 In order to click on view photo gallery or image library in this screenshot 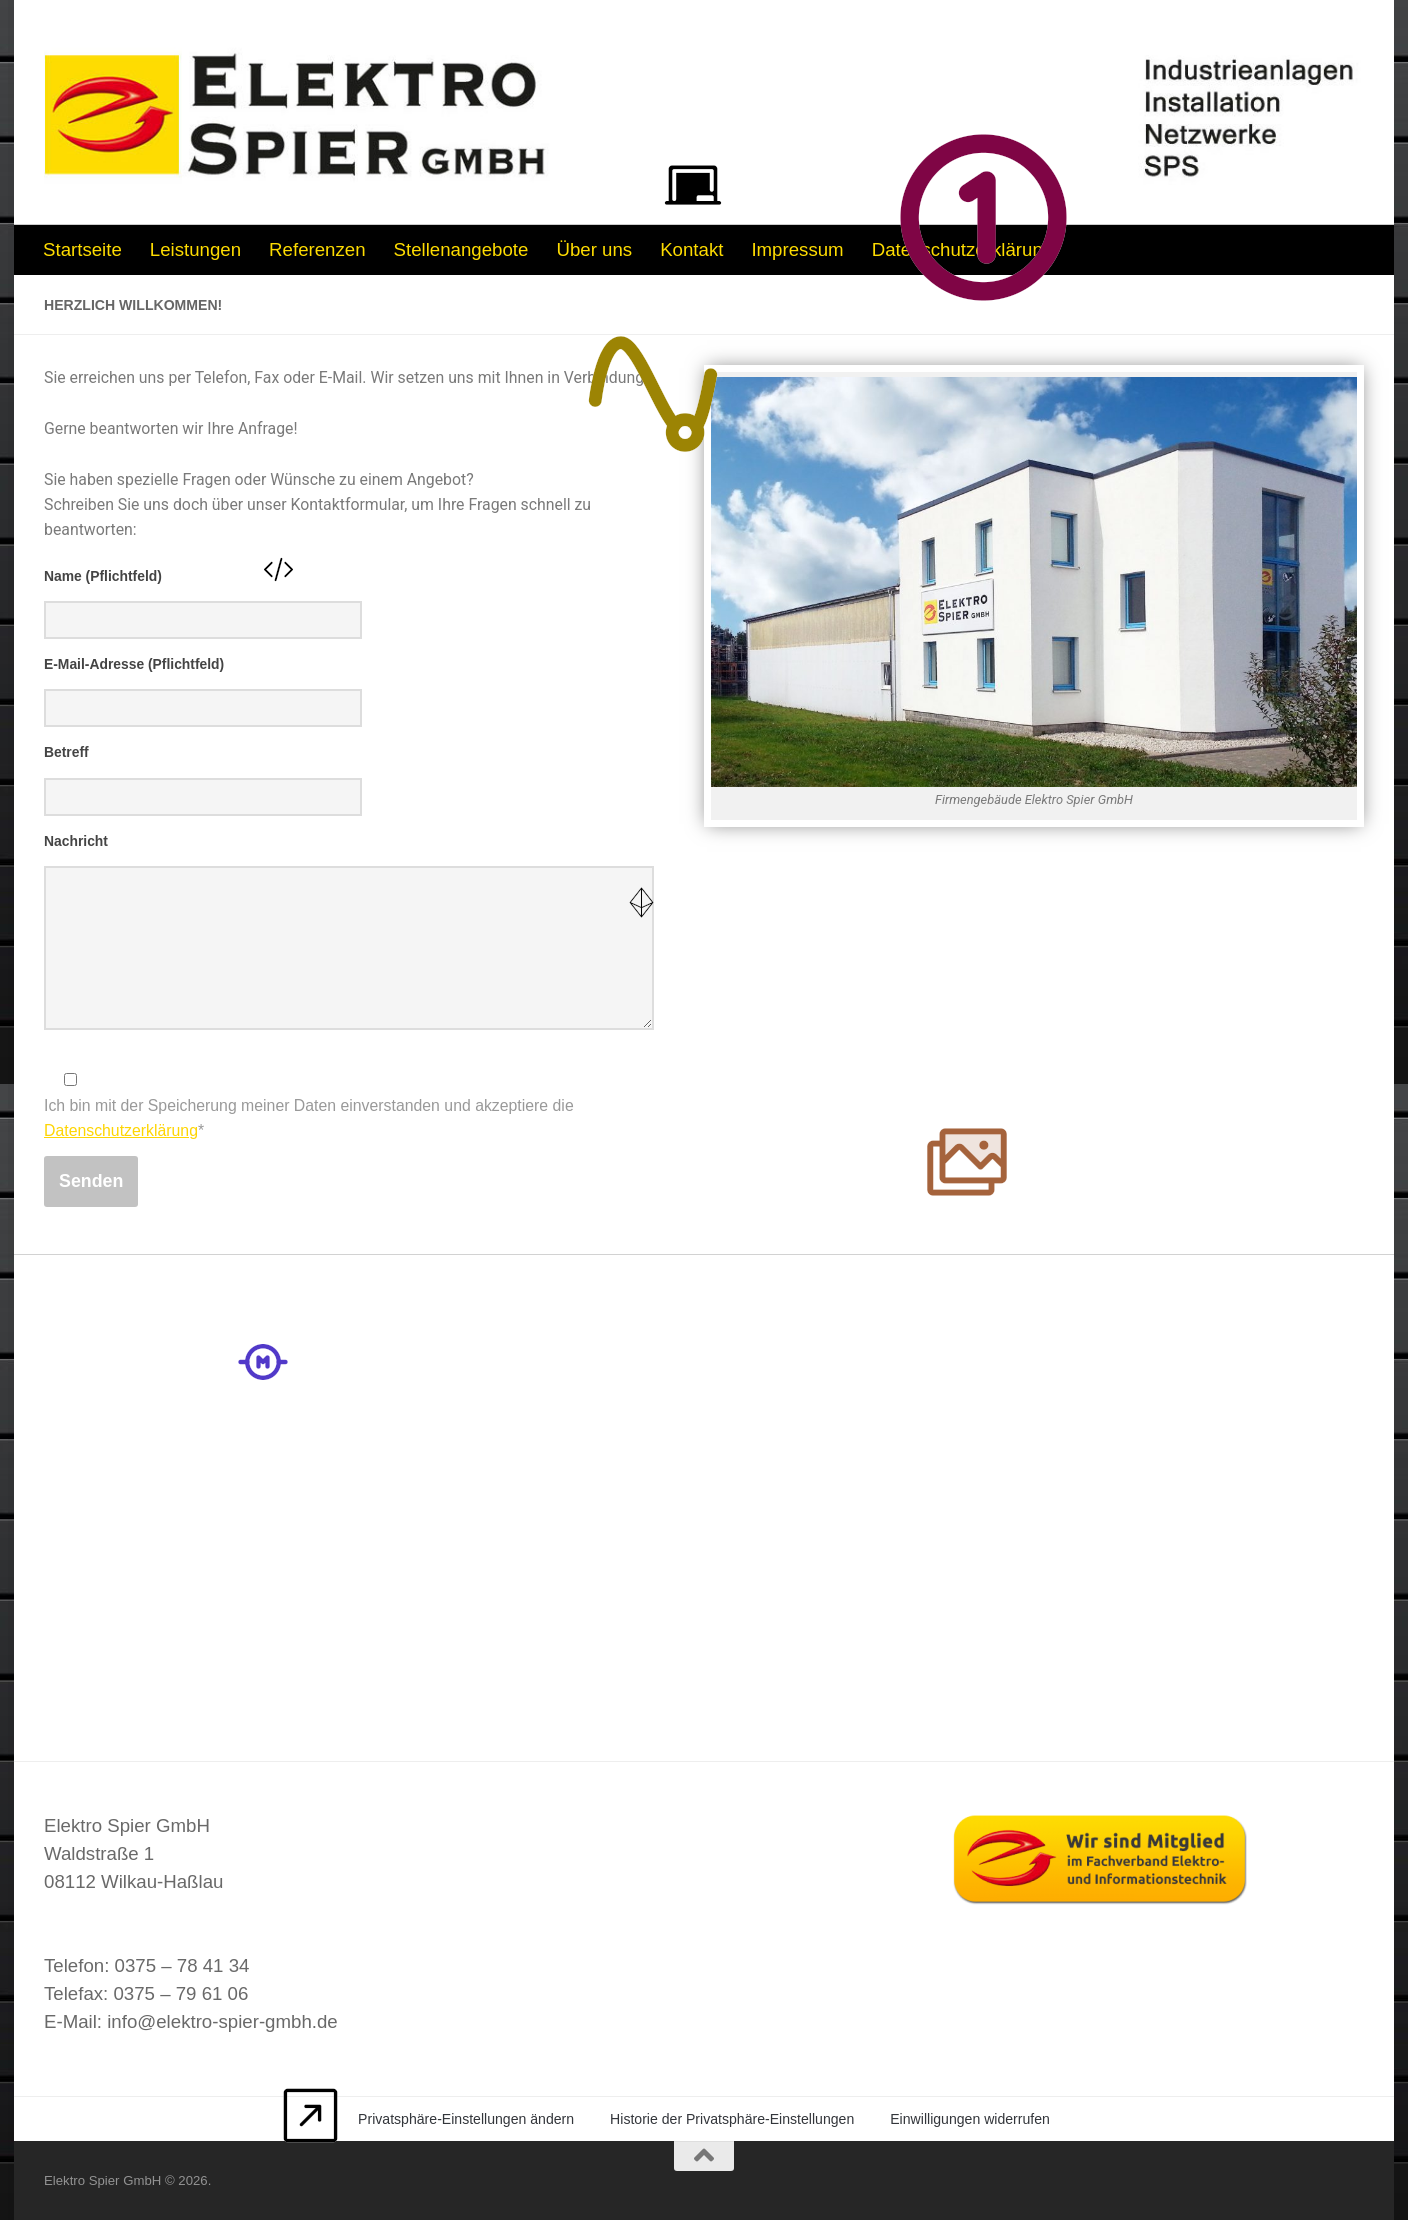, I will do `click(967, 1162)`.